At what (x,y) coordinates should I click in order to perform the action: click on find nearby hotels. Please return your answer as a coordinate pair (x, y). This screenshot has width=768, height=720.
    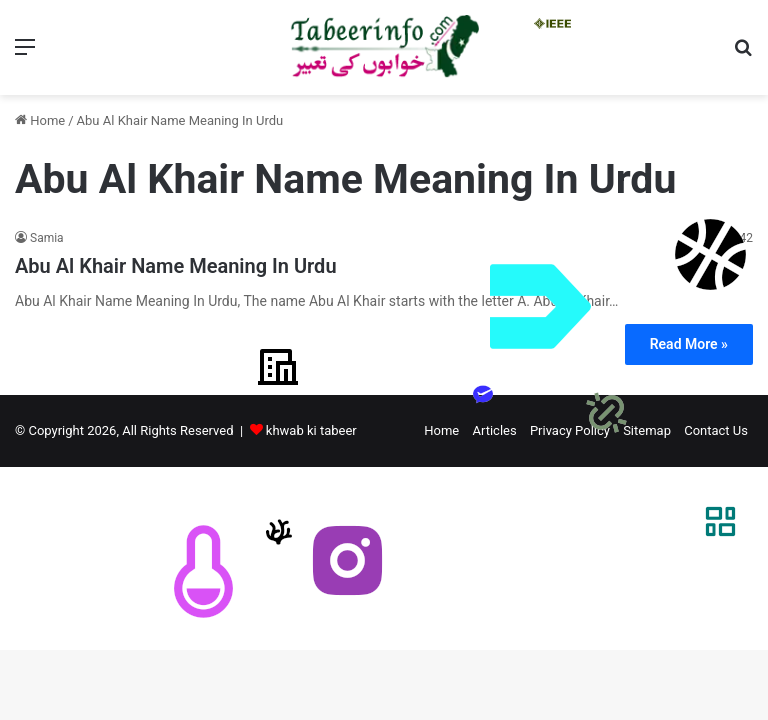
    Looking at the image, I should click on (278, 367).